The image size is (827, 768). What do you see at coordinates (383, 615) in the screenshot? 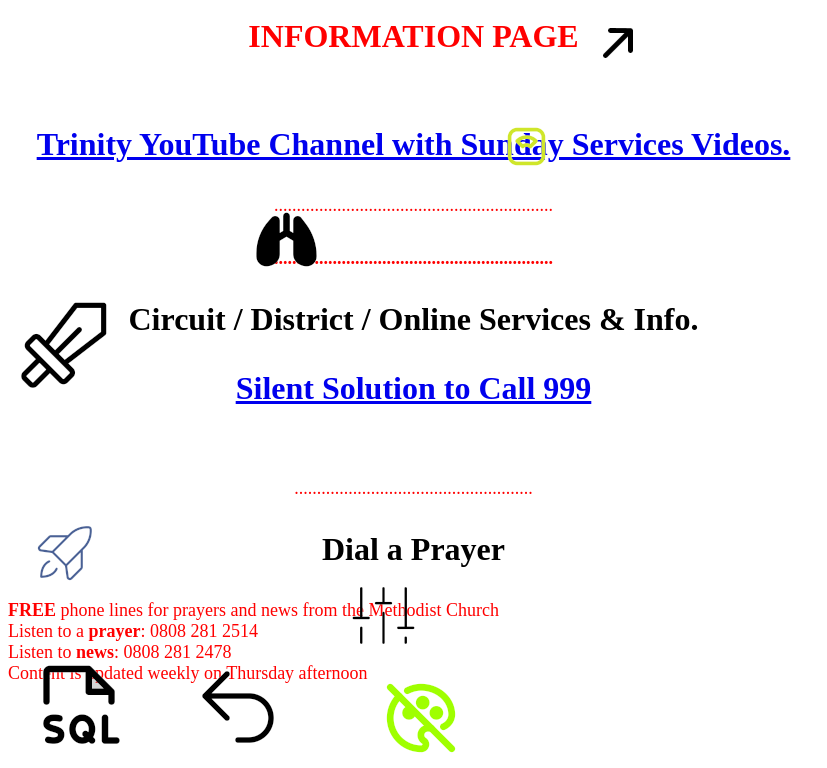
I see `adjust settings or preferences` at bounding box center [383, 615].